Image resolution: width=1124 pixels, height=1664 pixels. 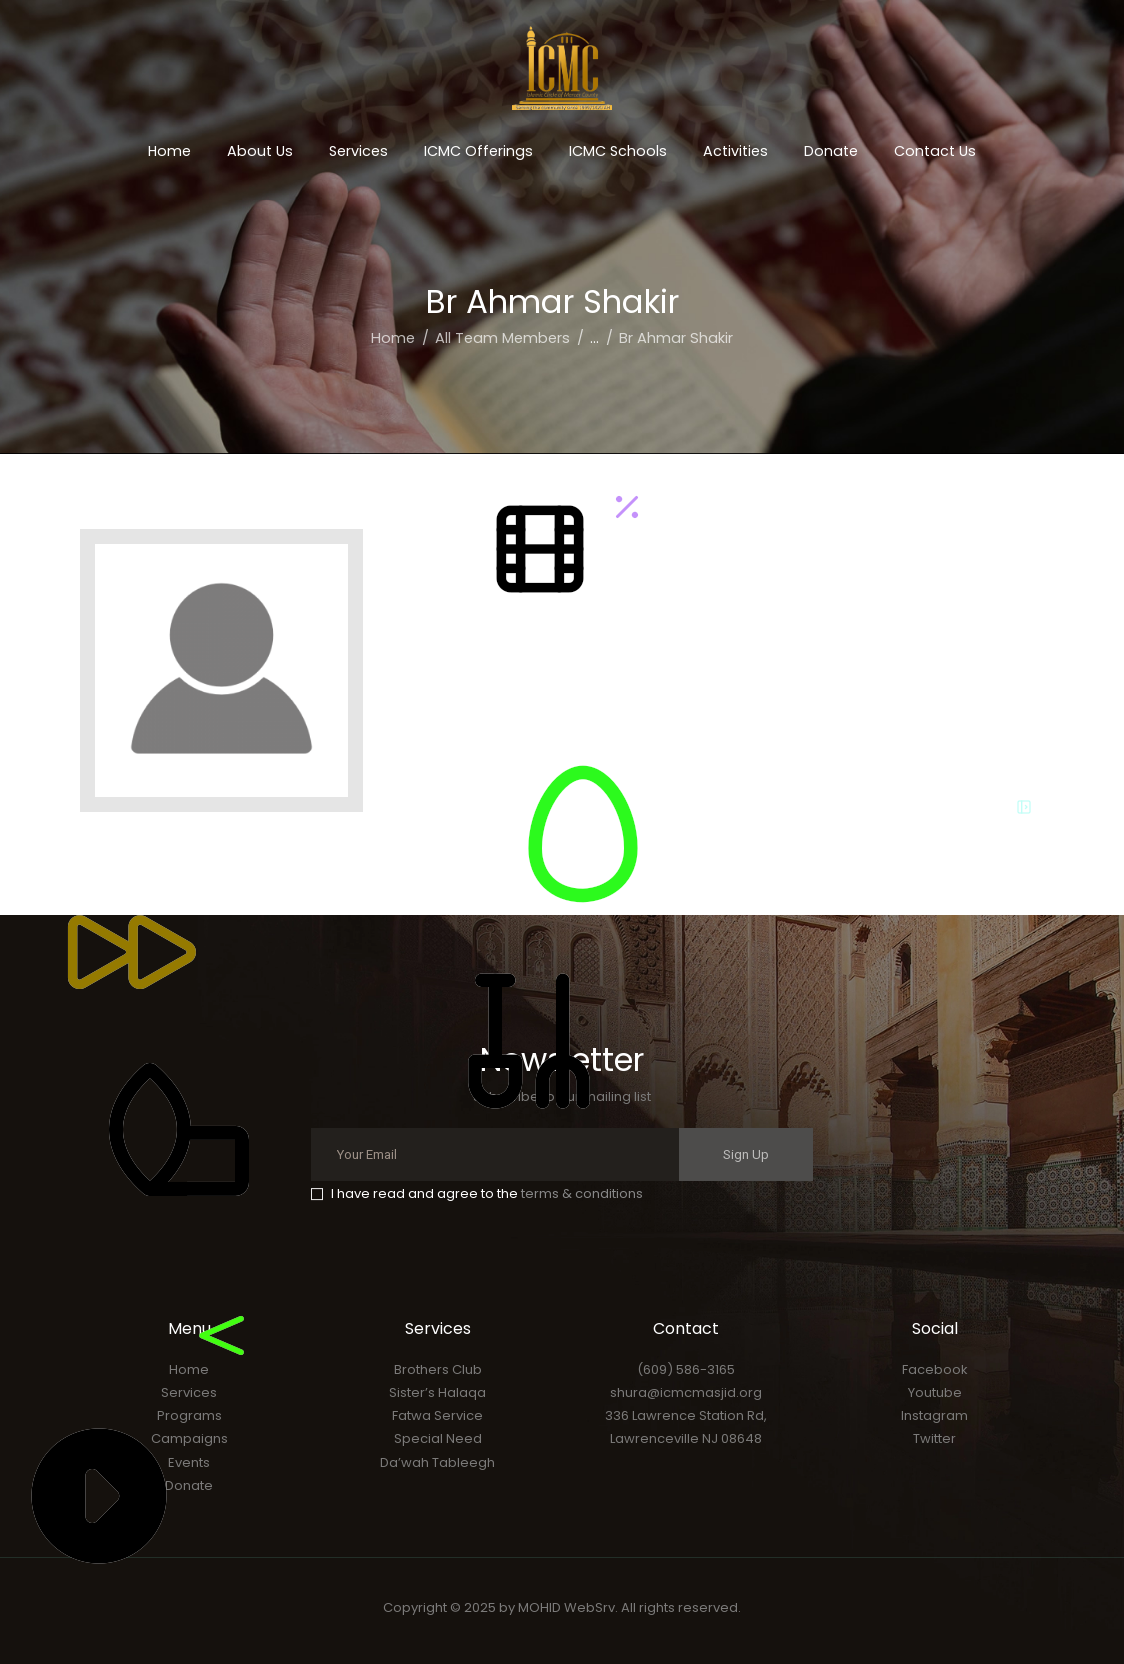 What do you see at coordinates (540, 549) in the screenshot?
I see `access video or movie content` at bounding box center [540, 549].